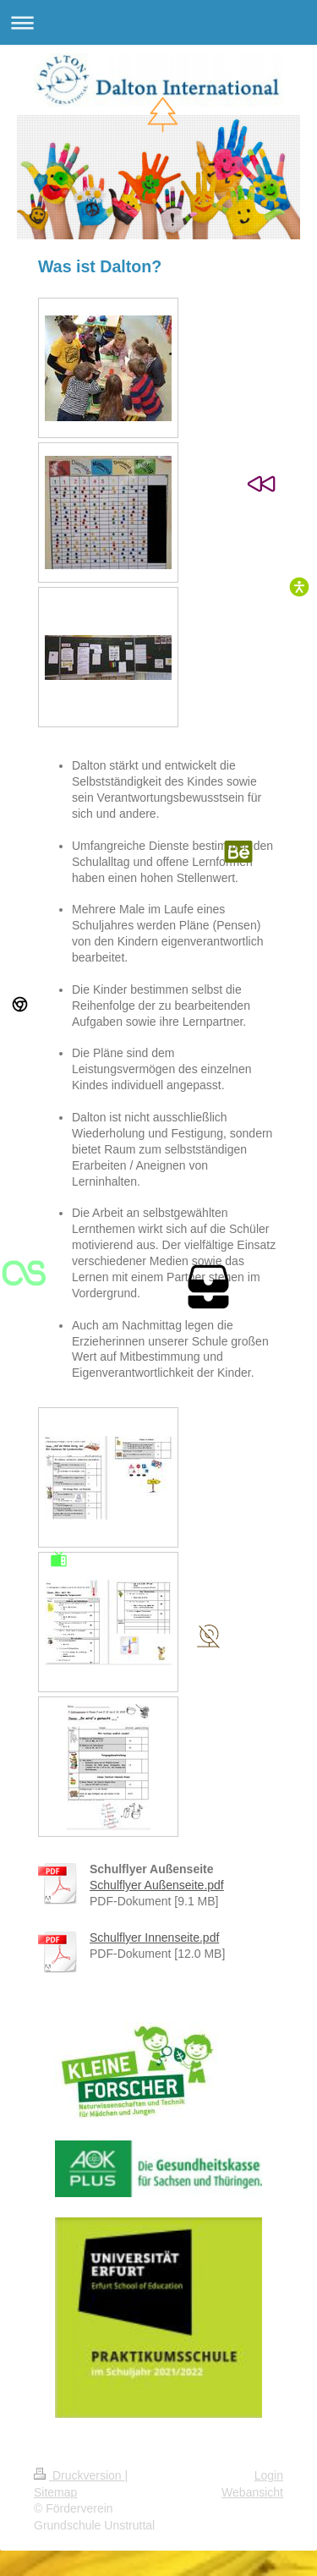  I want to click on view stacked file trays or inbox, so click(208, 1286).